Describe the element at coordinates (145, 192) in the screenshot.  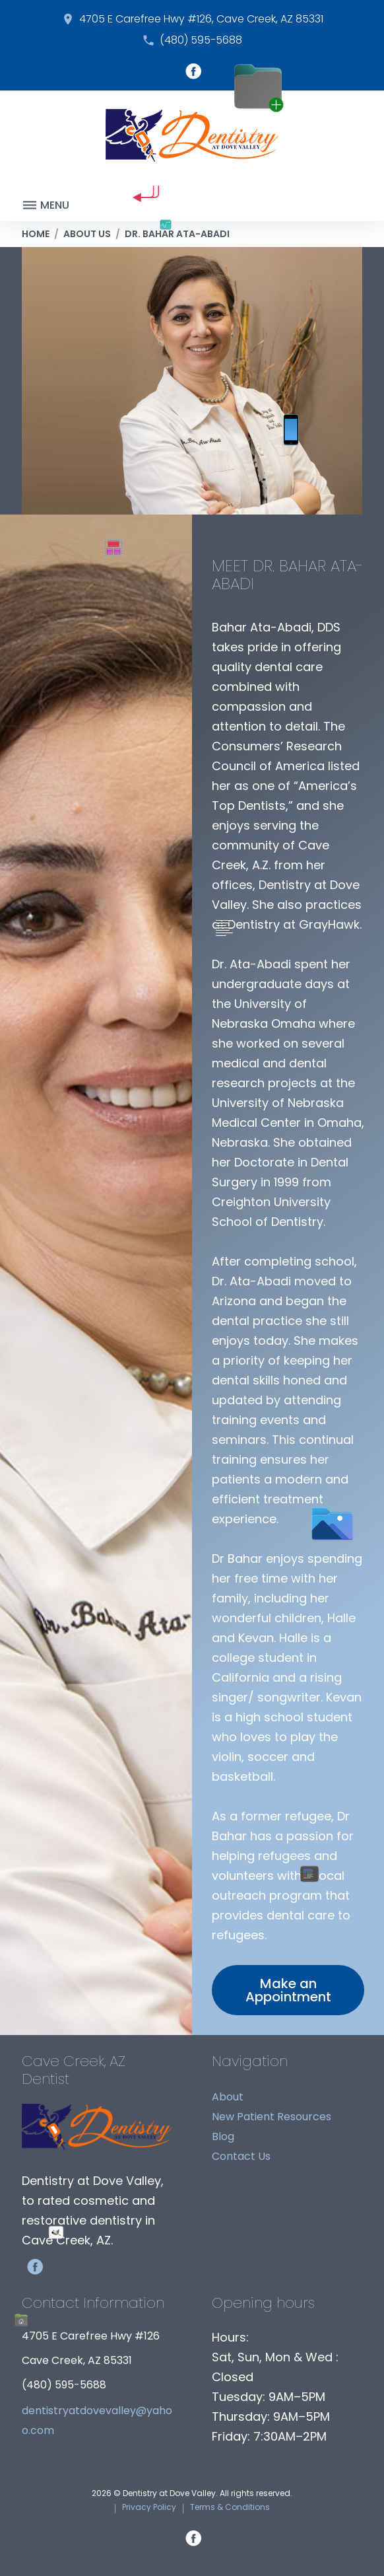
I see `reply to all recipients of an email` at that location.